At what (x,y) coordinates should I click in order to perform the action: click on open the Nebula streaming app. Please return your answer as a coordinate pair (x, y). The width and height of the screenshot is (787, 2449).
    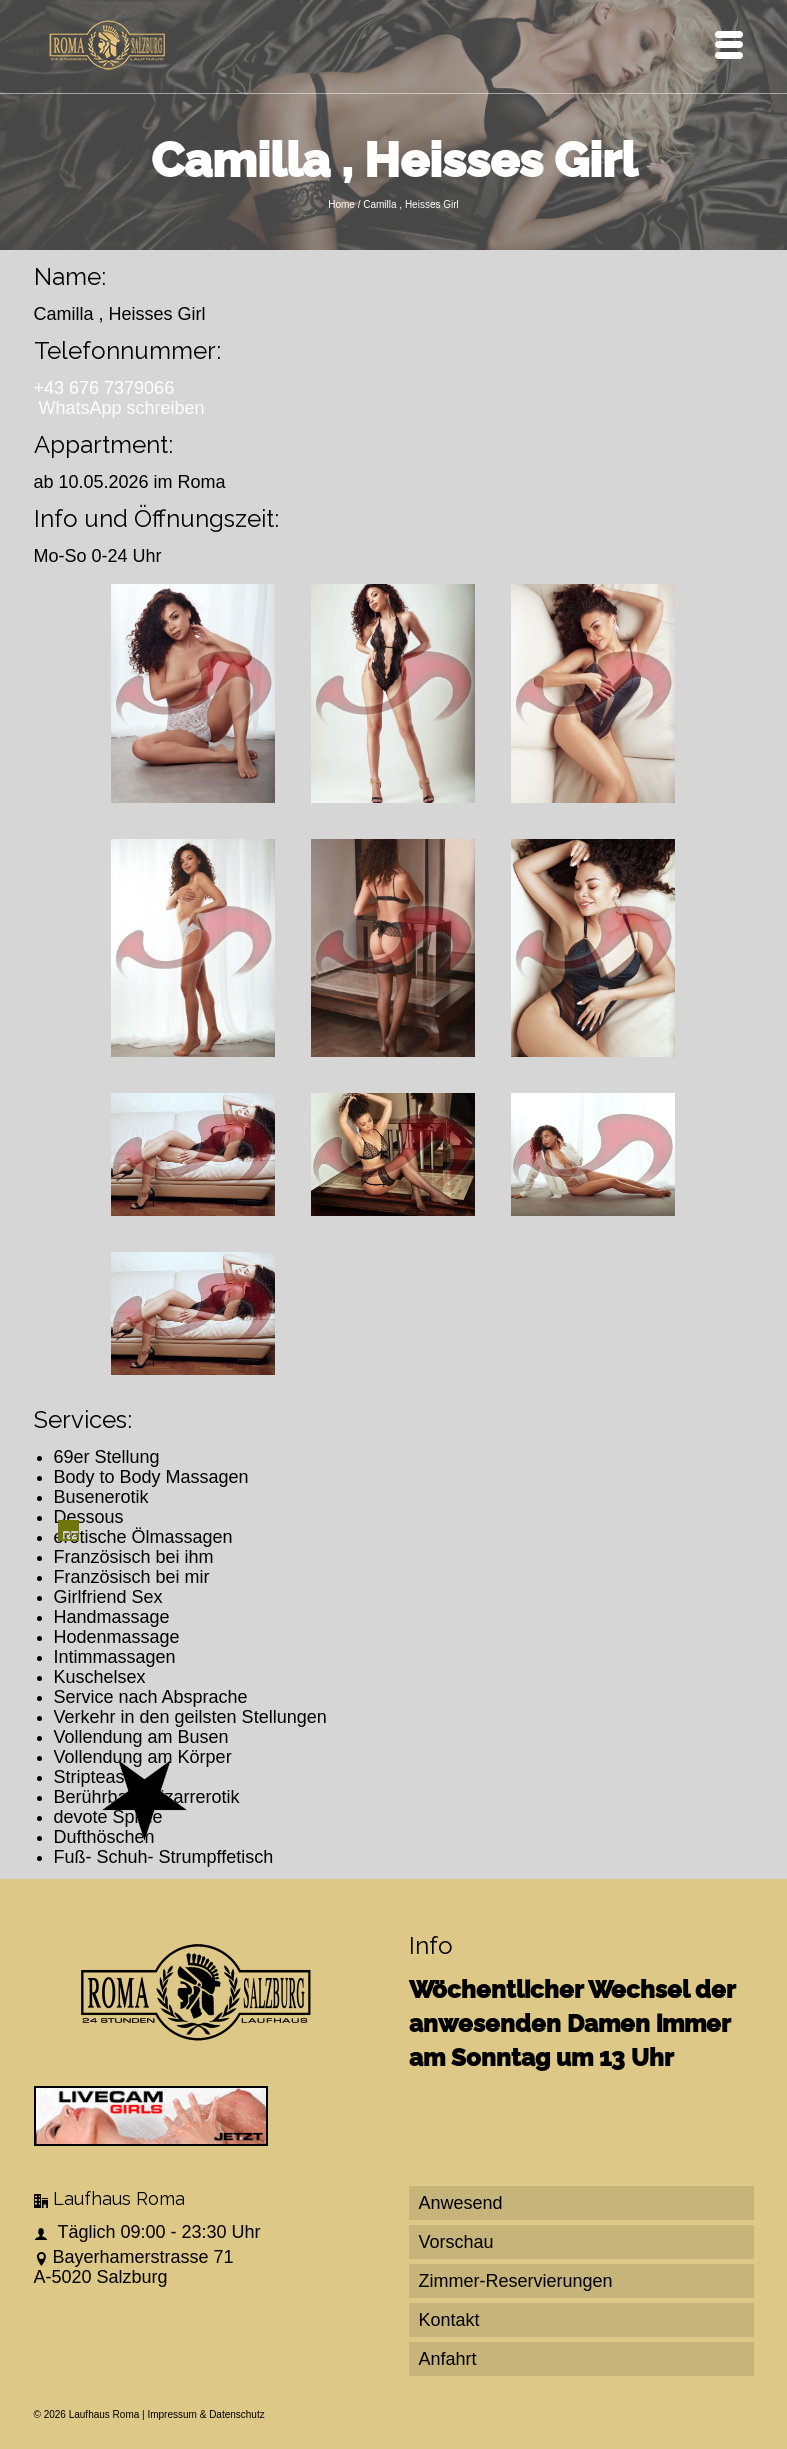
    Looking at the image, I should click on (144, 1800).